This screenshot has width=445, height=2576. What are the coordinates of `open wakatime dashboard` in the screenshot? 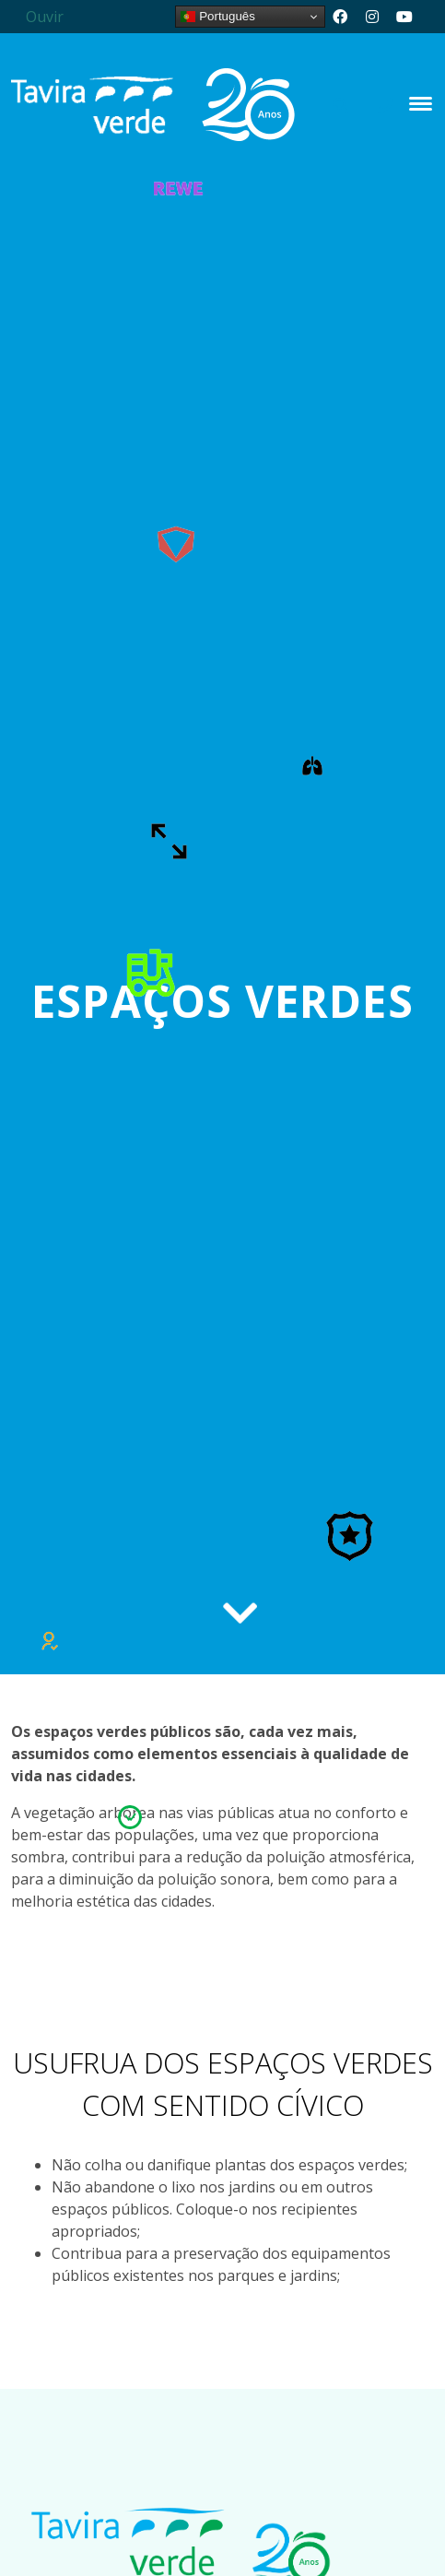 It's located at (130, 1817).